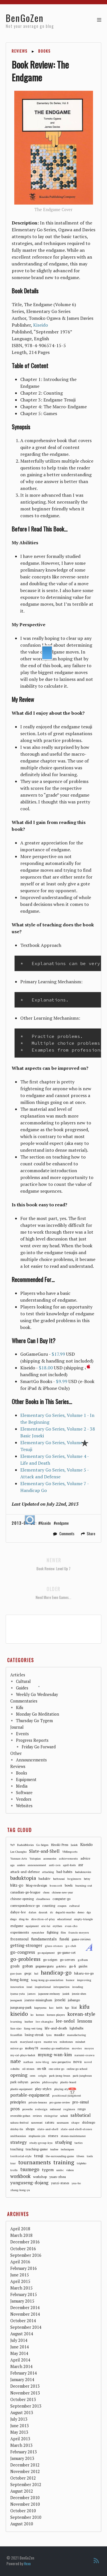 Image resolution: width=107 pixels, height=2576 pixels. Describe the element at coordinates (89, 1947) in the screenshot. I see `access font library or text styles` at that location.